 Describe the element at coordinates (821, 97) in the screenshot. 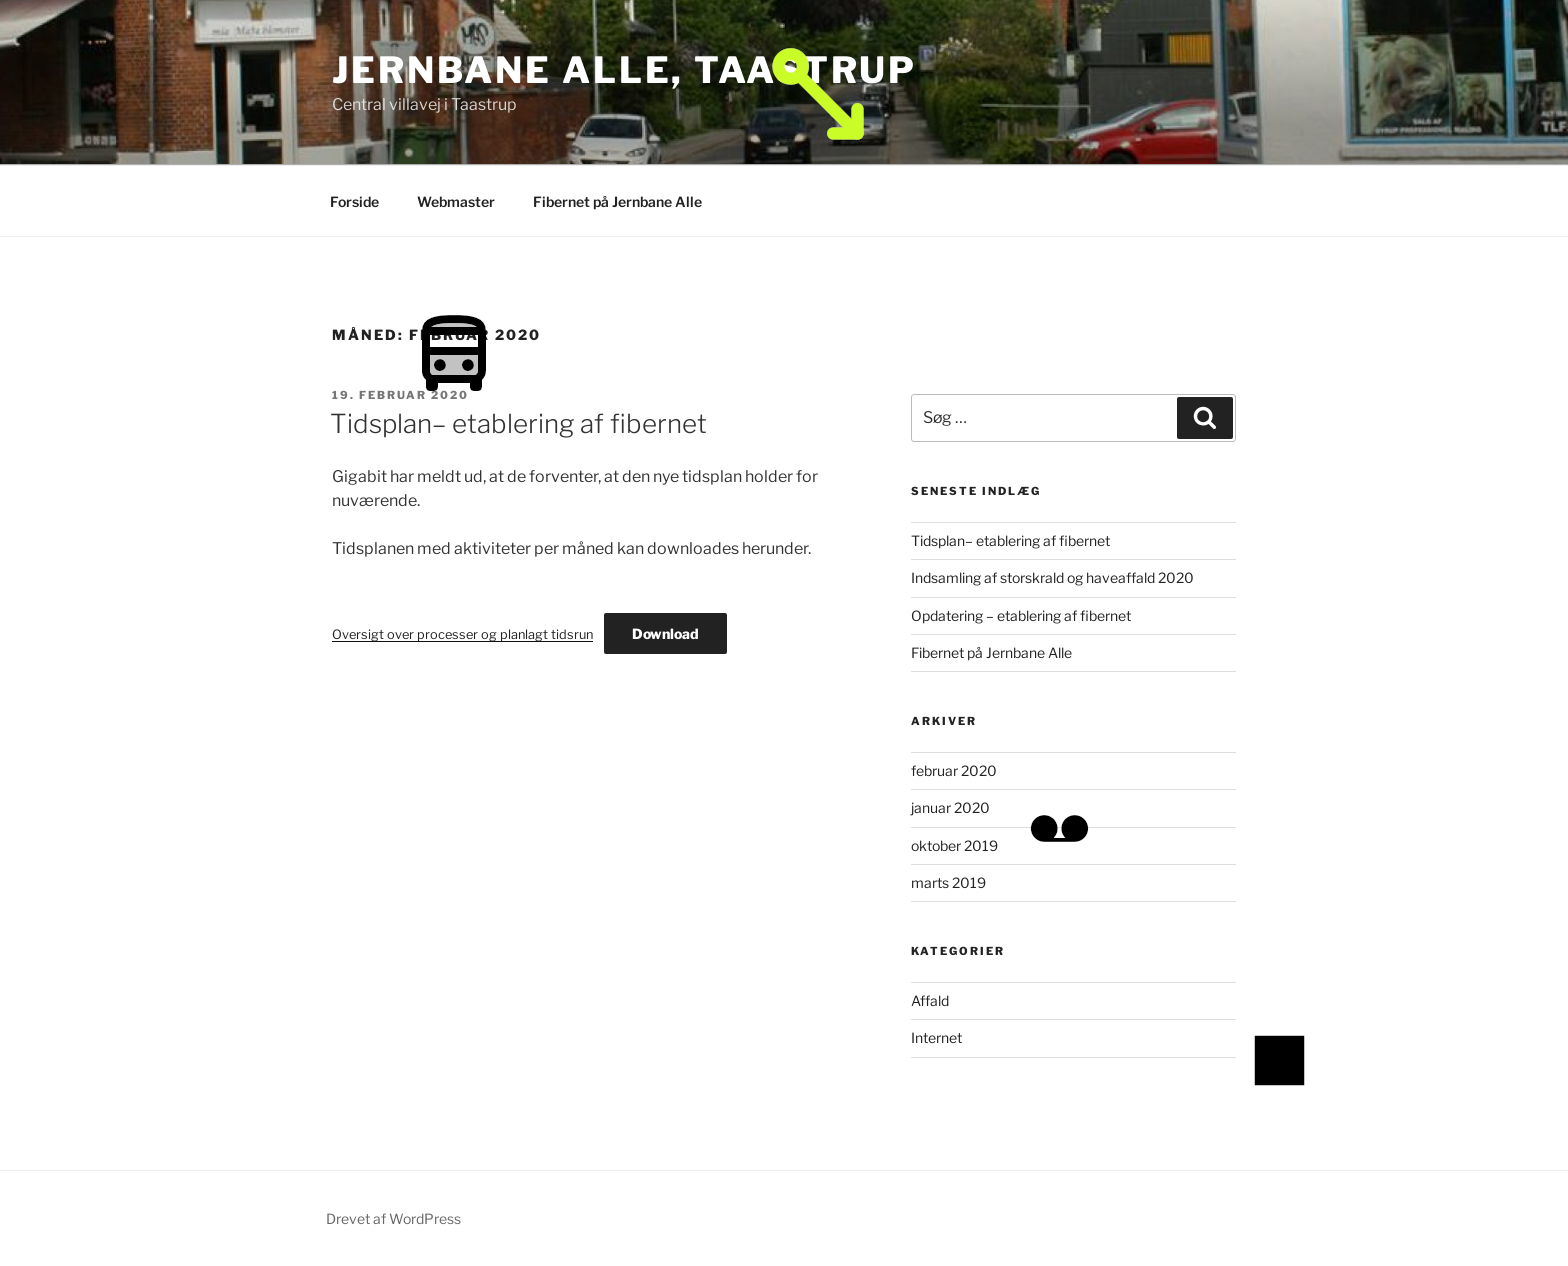

I see `navigate to the next item diagonally` at that location.